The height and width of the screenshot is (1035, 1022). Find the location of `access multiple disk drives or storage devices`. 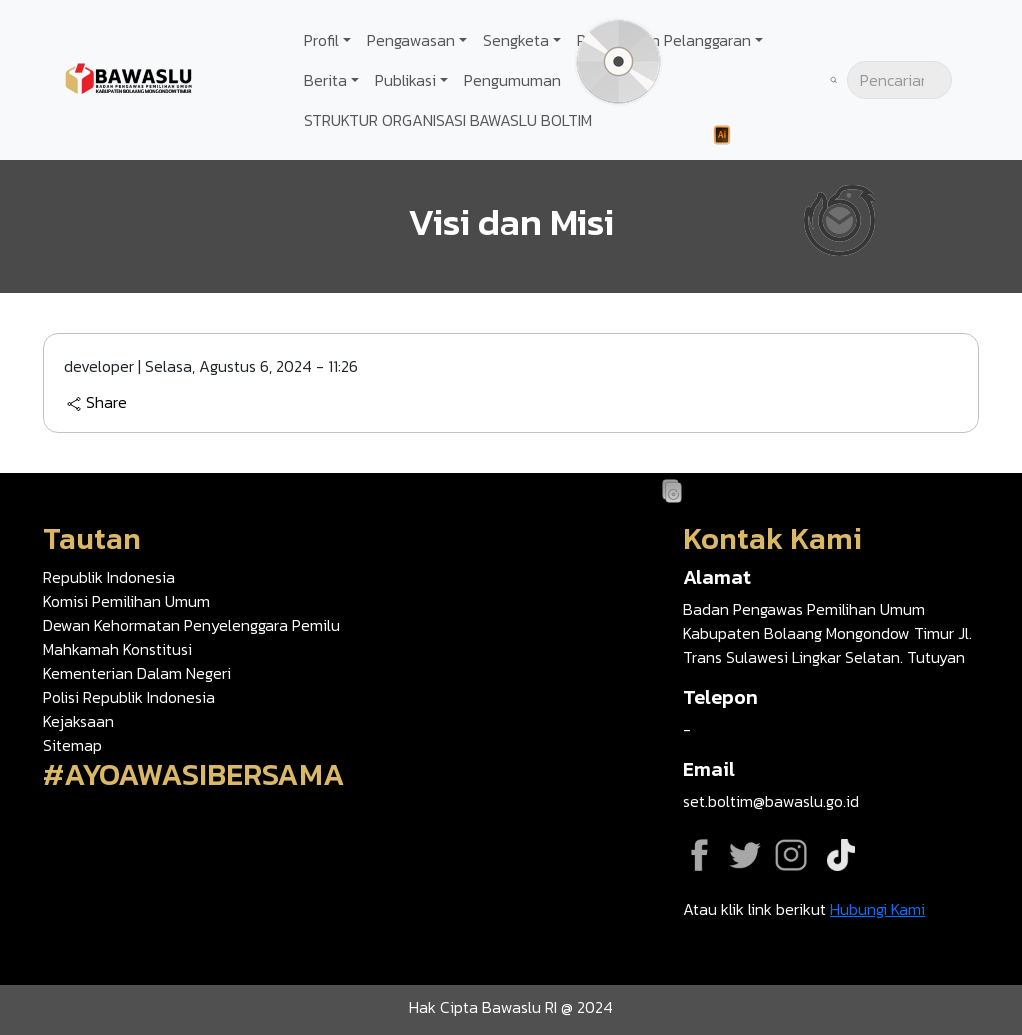

access multiple disk drives or storage devices is located at coordinates (672, 491).